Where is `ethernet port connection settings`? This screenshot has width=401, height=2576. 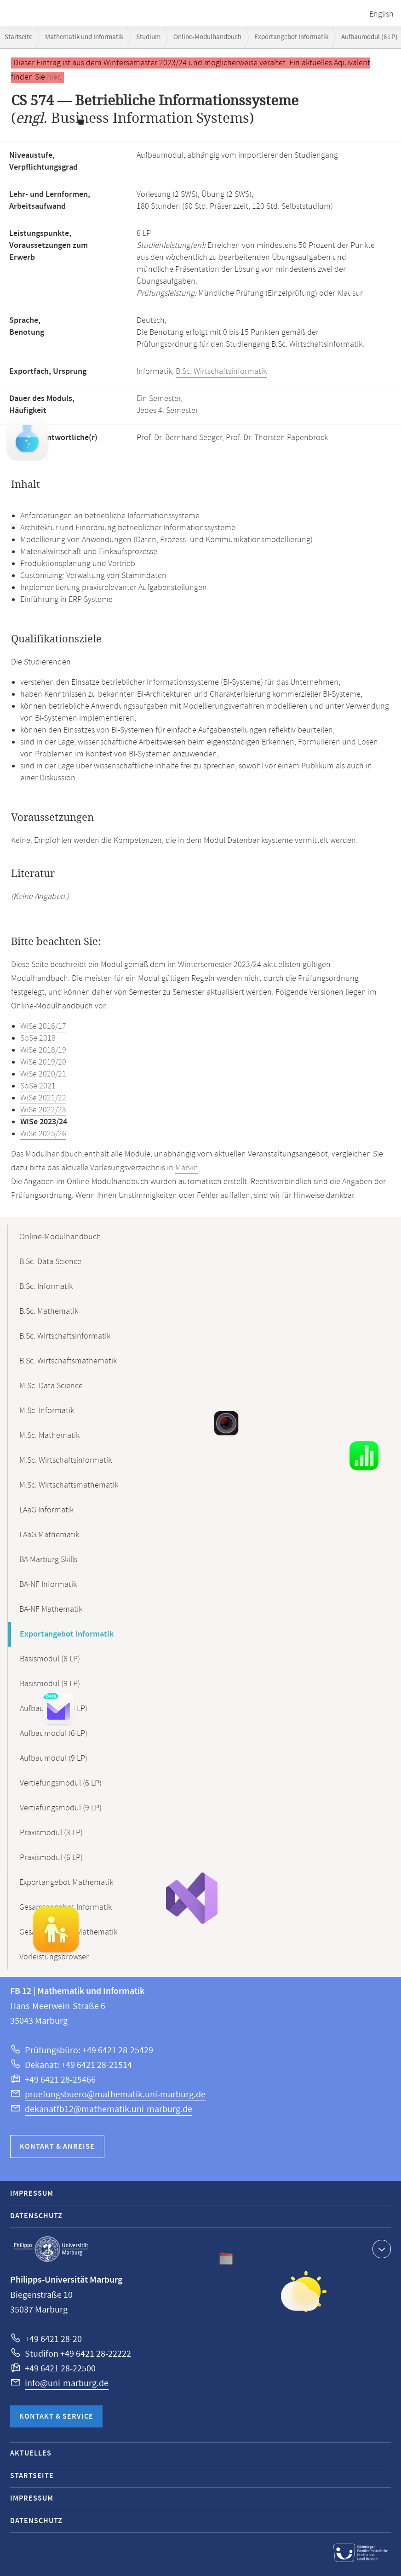
ethernet port connection settings is located at coordinates (81, 122).